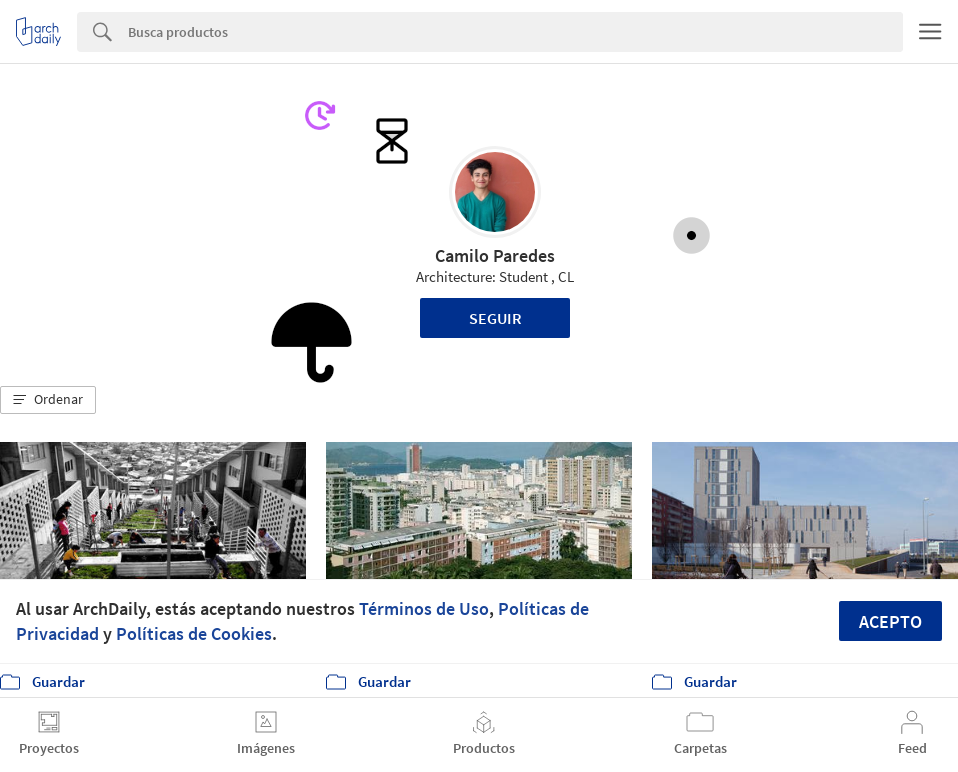  Describe the element at coordinates (311, 342) in the screenshot. I see `view weather protection or rain forecast` at that location.